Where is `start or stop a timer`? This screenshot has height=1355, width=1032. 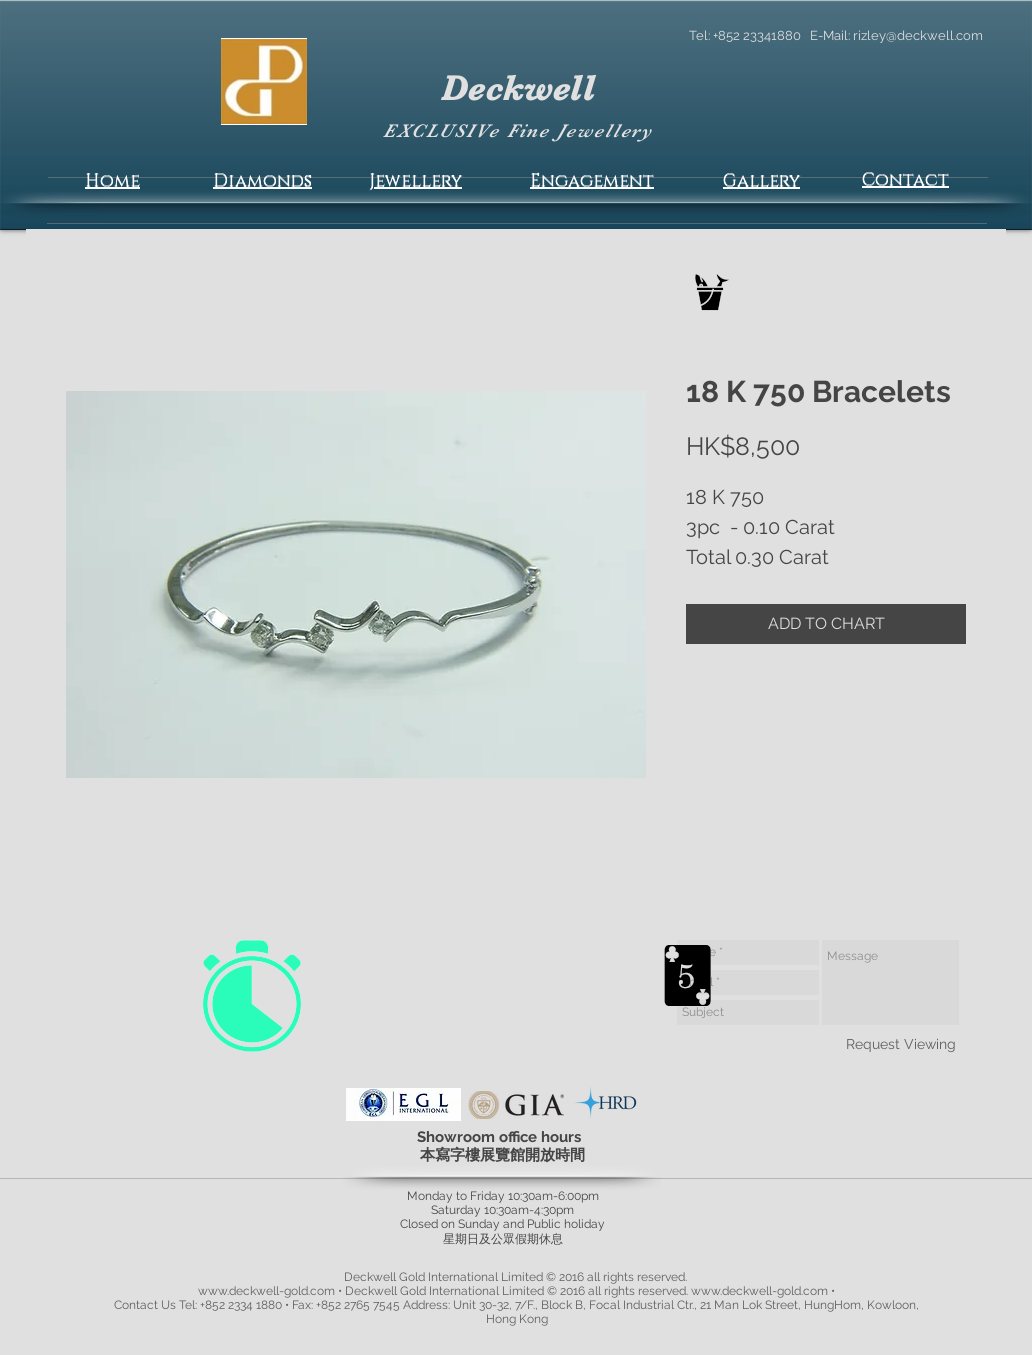 start or stop a timer is located at coordinates (252, 996).